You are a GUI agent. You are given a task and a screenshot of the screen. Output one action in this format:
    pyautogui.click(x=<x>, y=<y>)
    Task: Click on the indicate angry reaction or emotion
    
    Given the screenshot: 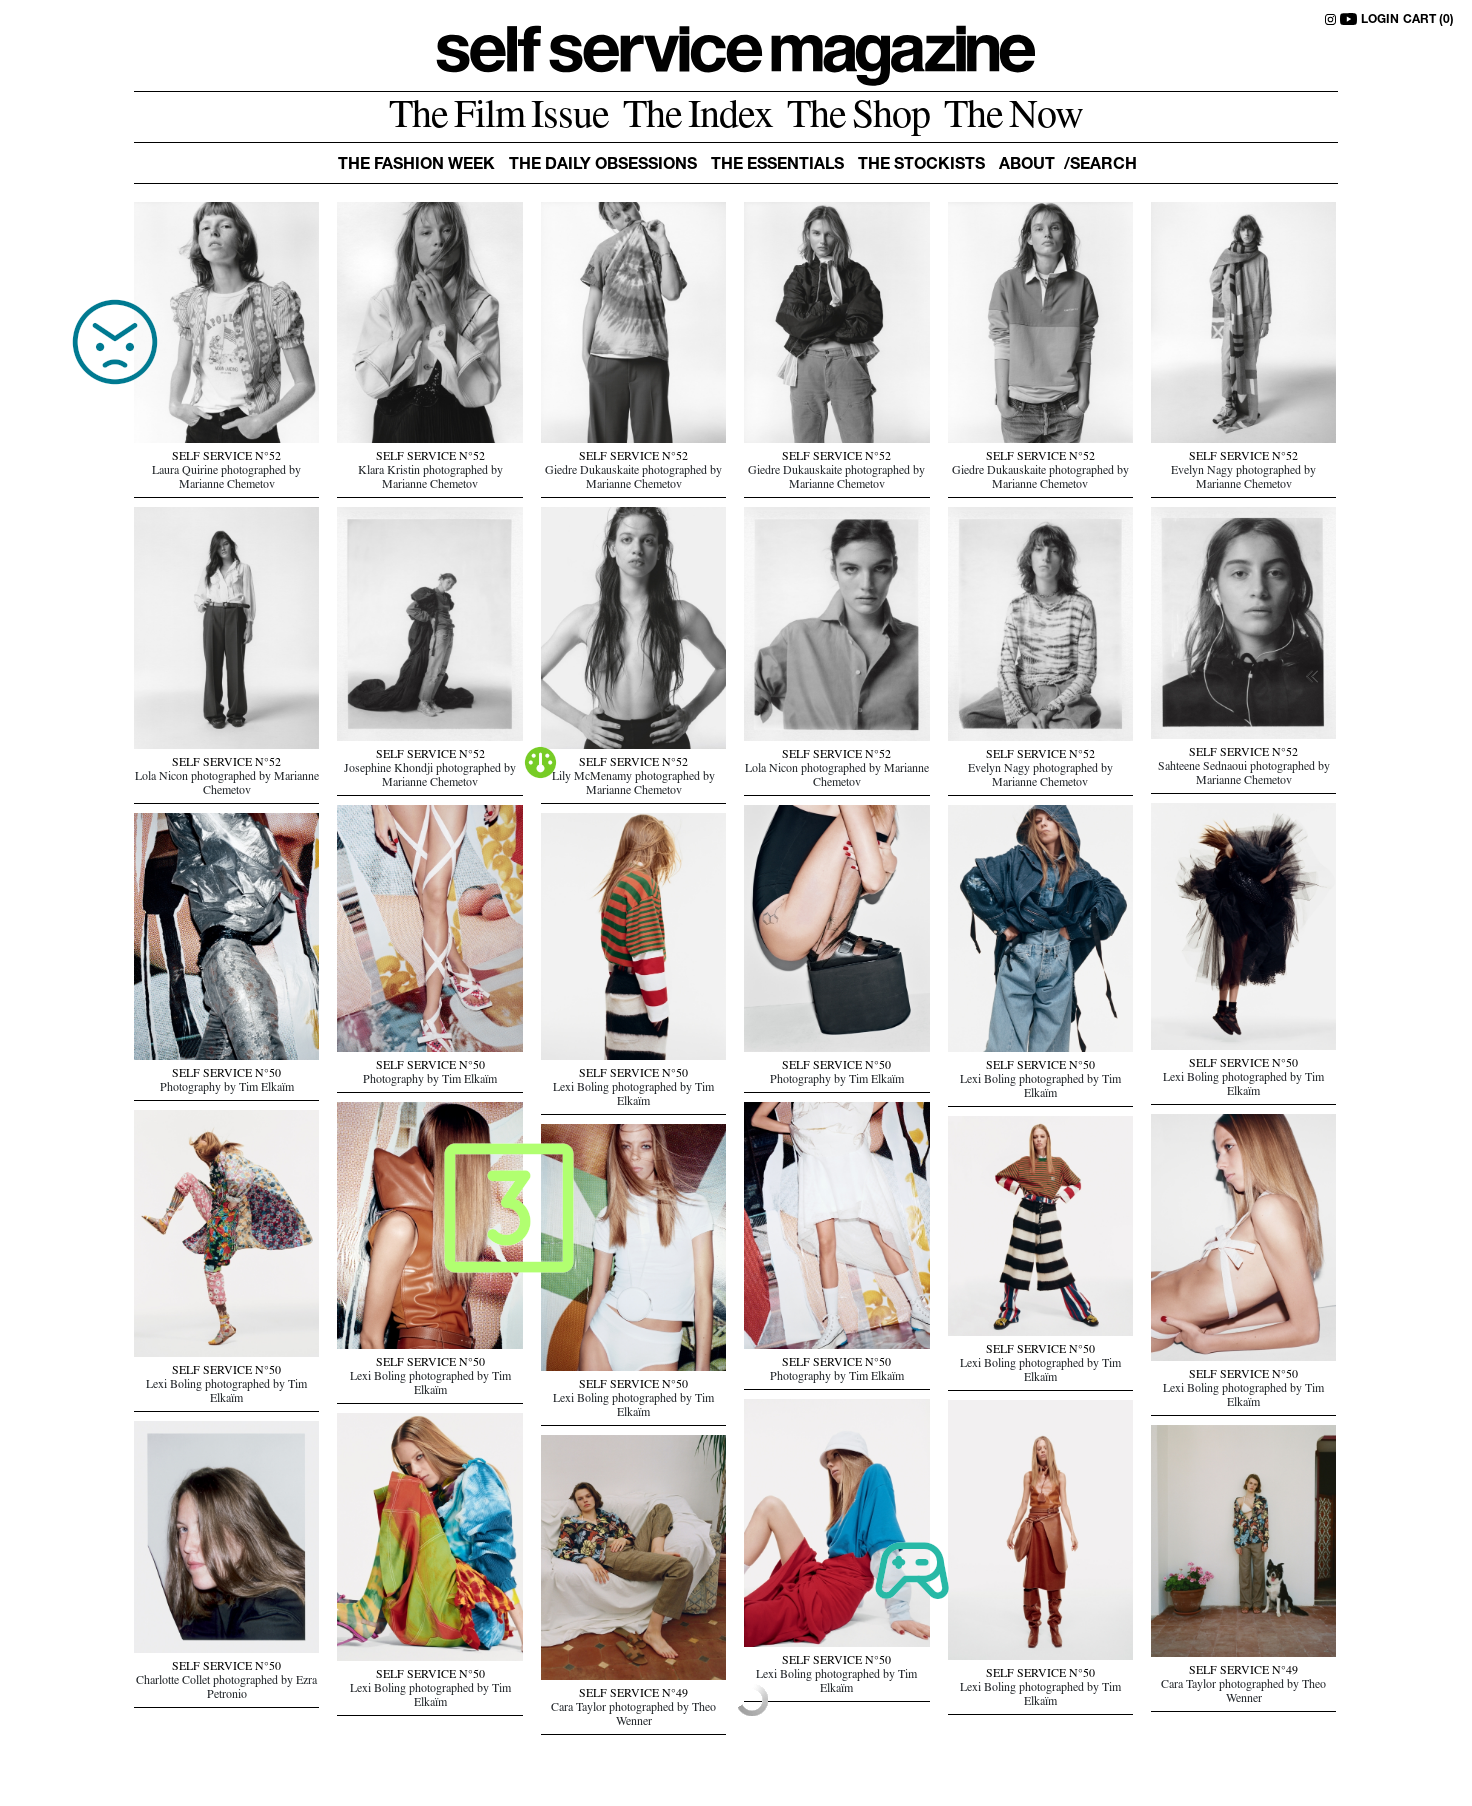 What is the action you would take?
    pyautogui.click(x=115, y=342)
    